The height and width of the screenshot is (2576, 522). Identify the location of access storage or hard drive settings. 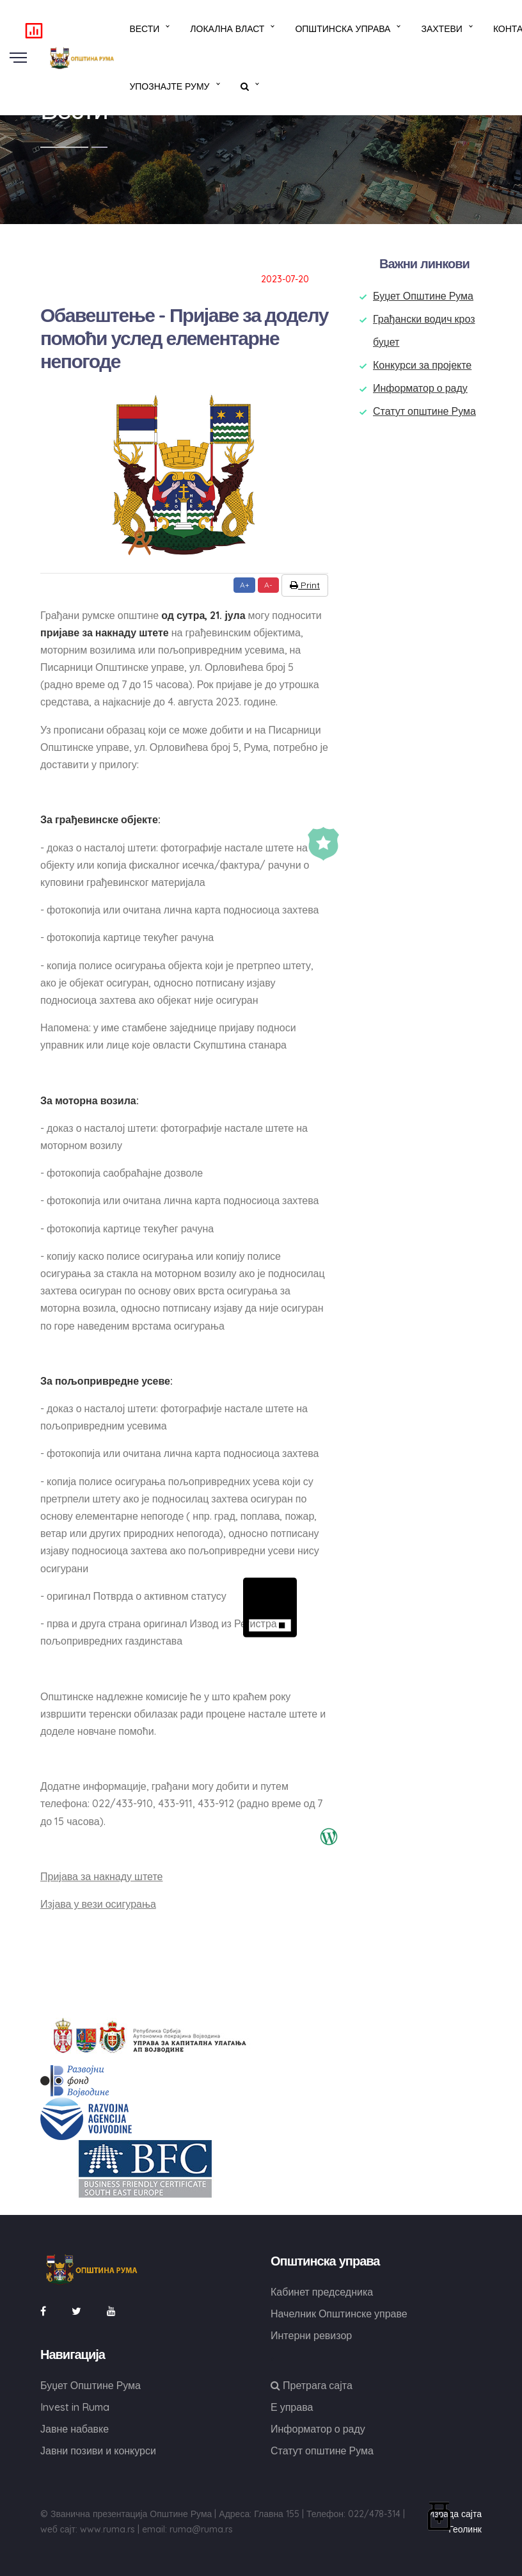
(270, 1607).